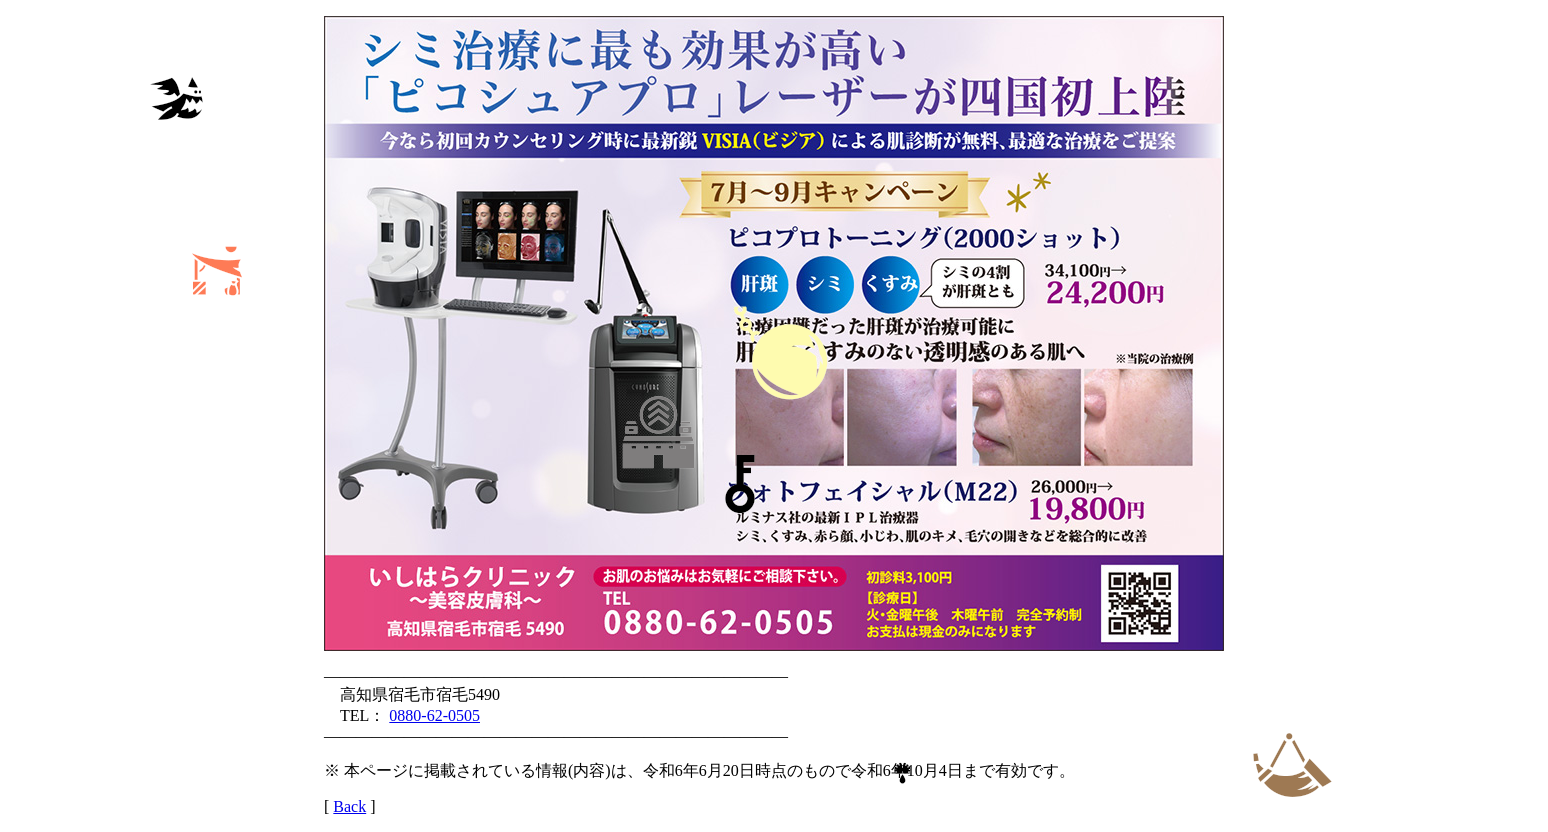 The width and height of the screenshot is (1548, 832). I want to click on represents a military or defensive structure in a game, so click(658, 432).